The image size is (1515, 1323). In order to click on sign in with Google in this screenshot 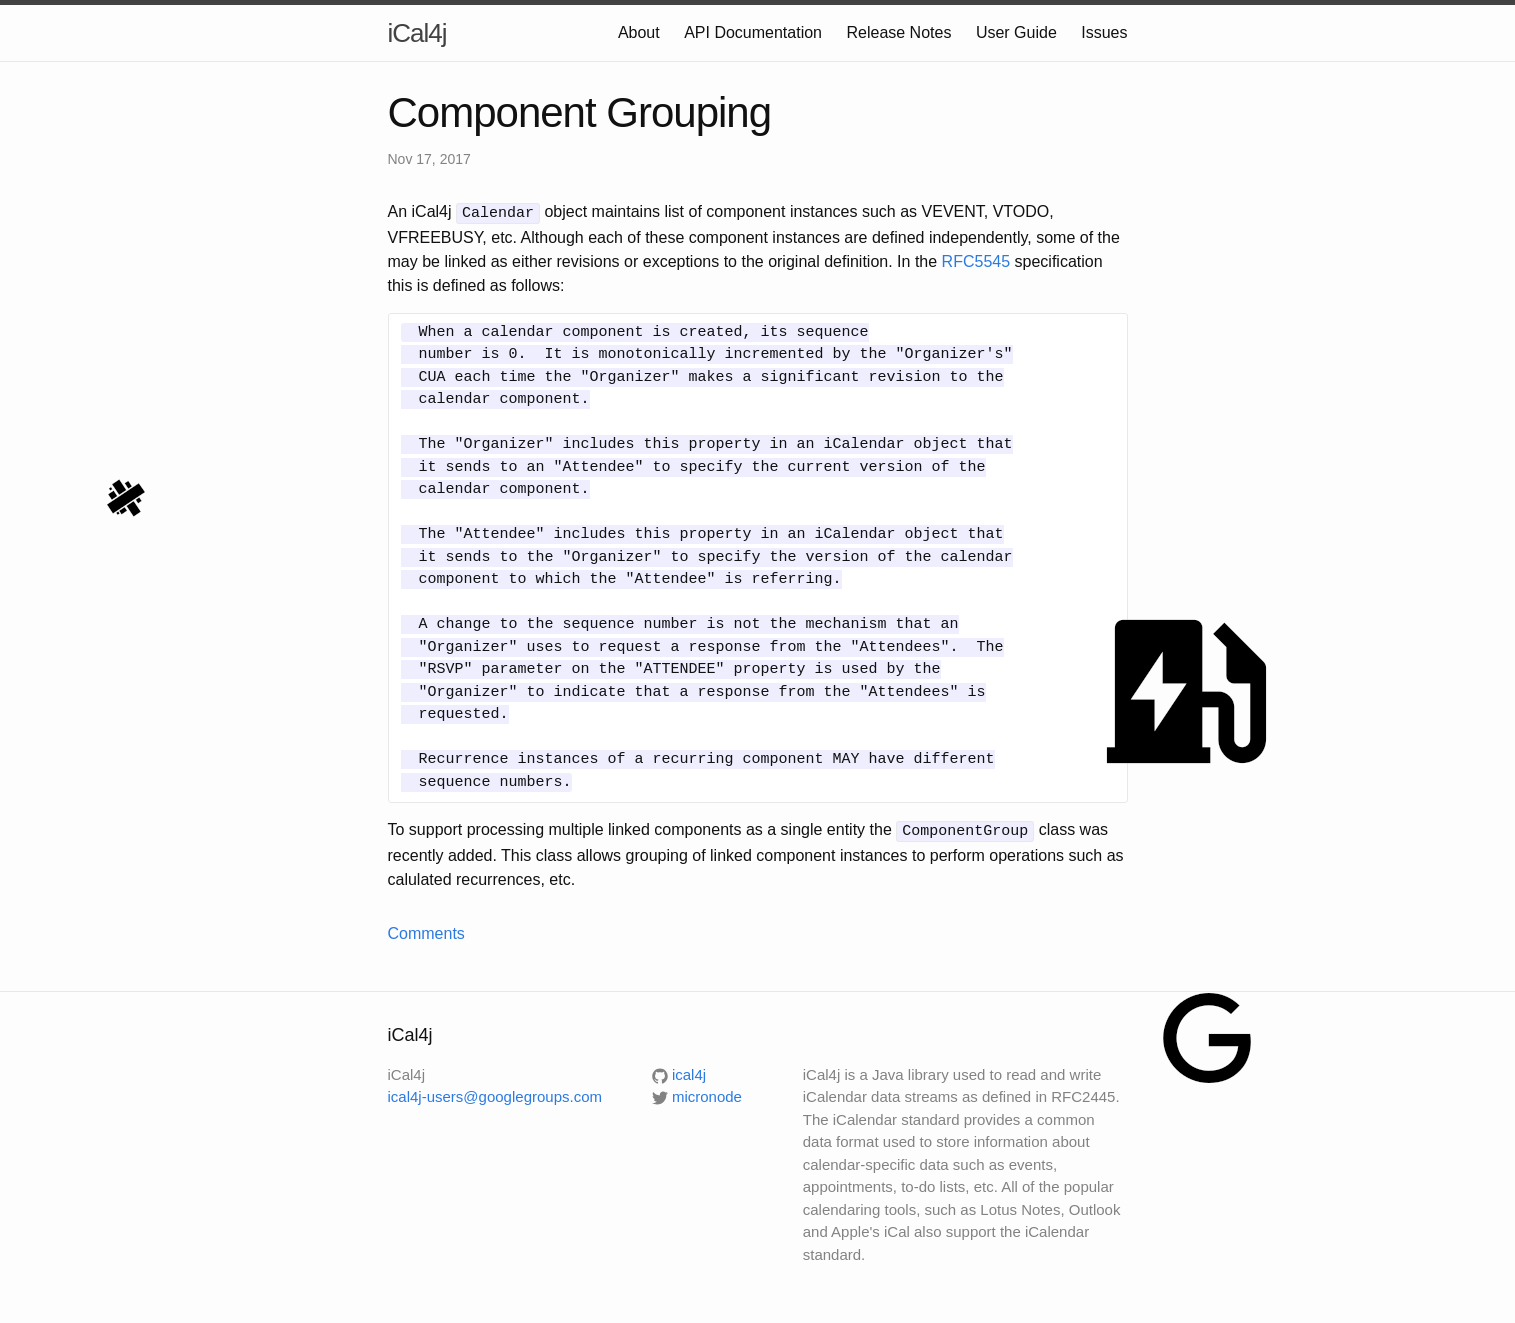, I will do `click(1207, 1038)`.